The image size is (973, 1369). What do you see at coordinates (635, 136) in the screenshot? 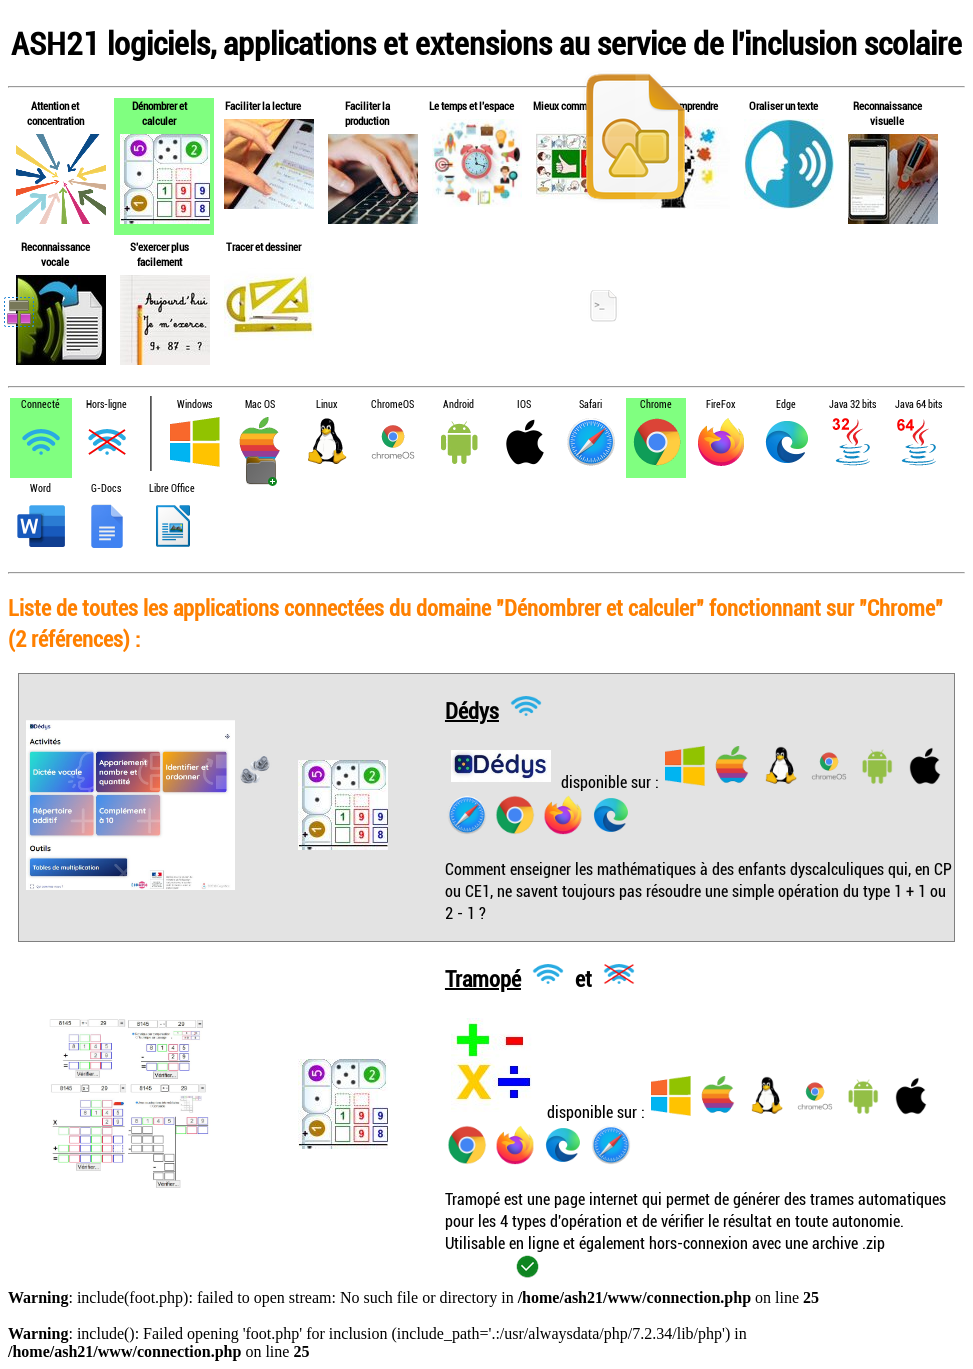
I see `libreoffice draw template file` at bounding box center [635, 136].